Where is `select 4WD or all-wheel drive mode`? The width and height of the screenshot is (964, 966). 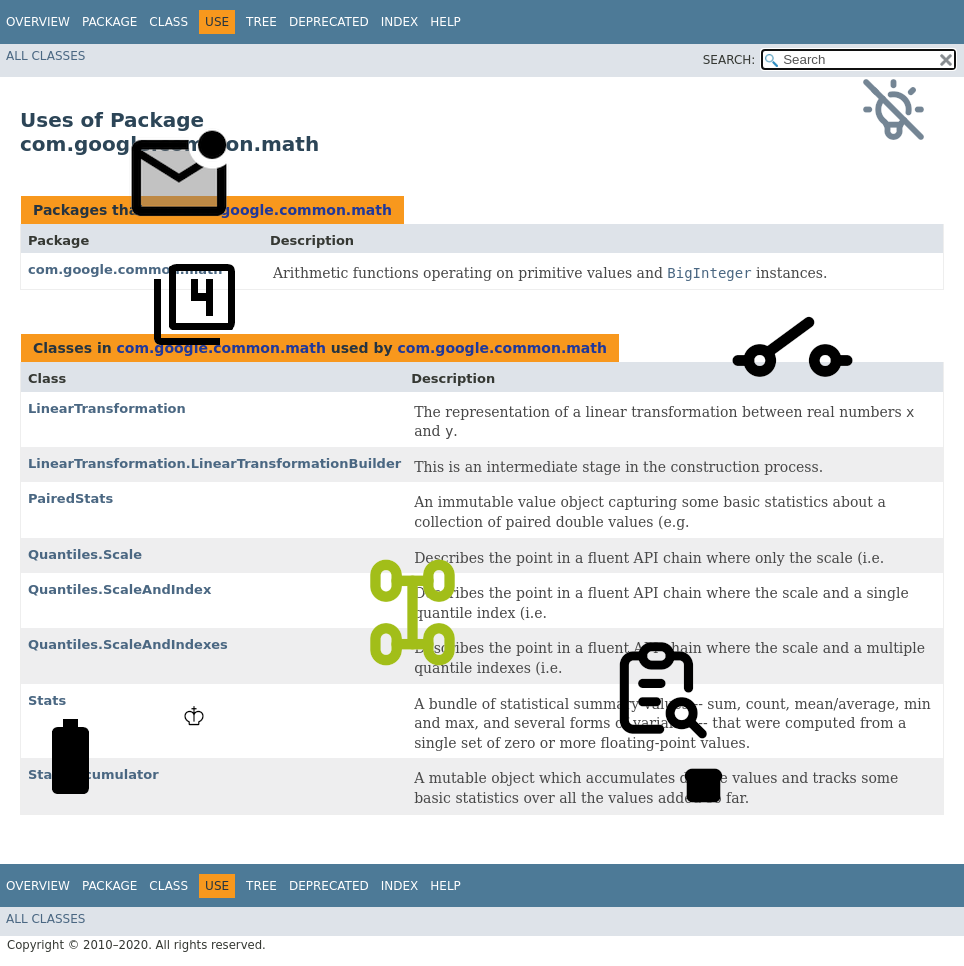 select 4WD or all-wheel drive mode is located at coordinates (412, 612).